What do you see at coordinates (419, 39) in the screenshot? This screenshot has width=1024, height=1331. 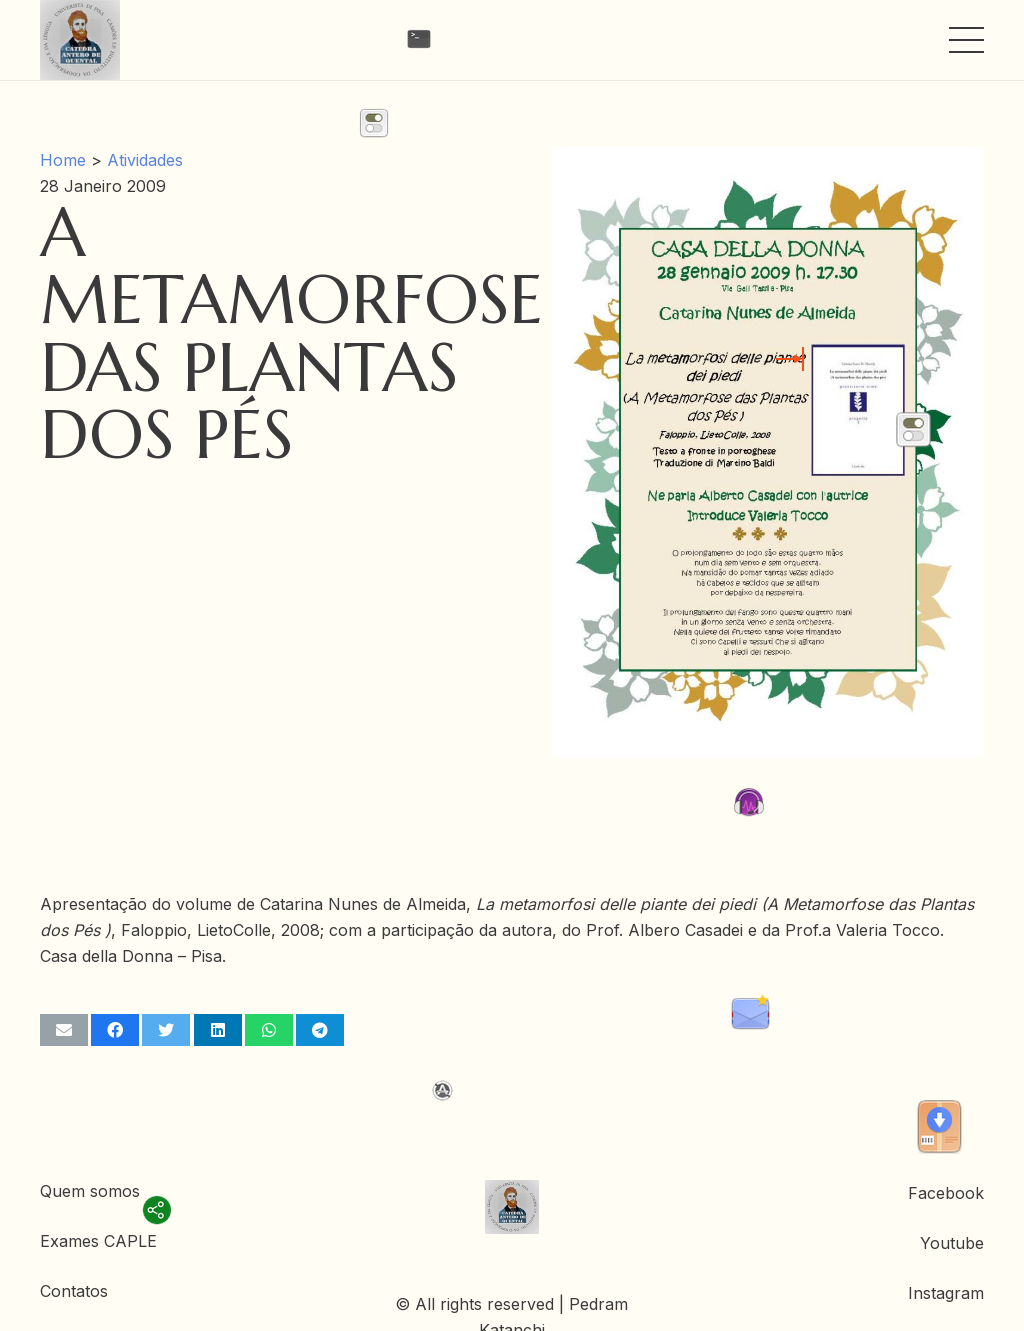 I see `open the terminal or command line interface` at bounding box center [419, 39].